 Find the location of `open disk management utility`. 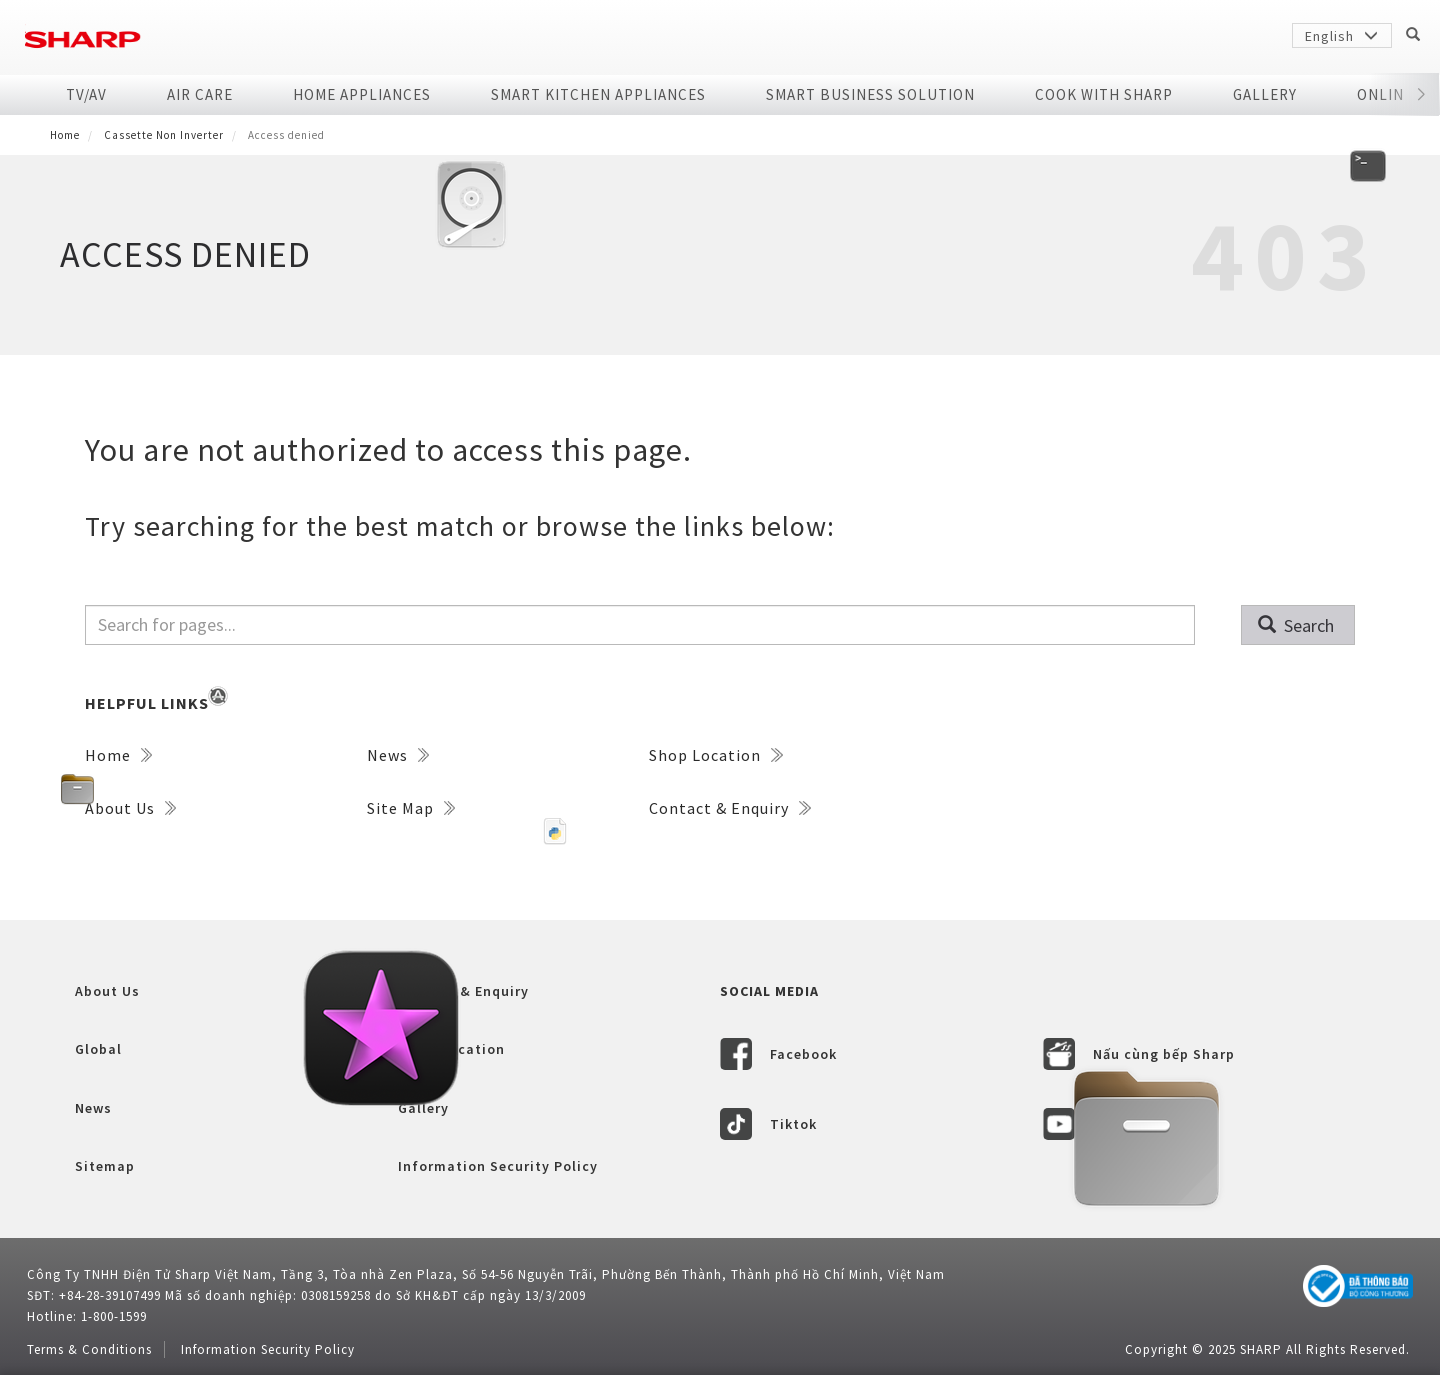

open disk management utility is located at coordinates (471, 204).